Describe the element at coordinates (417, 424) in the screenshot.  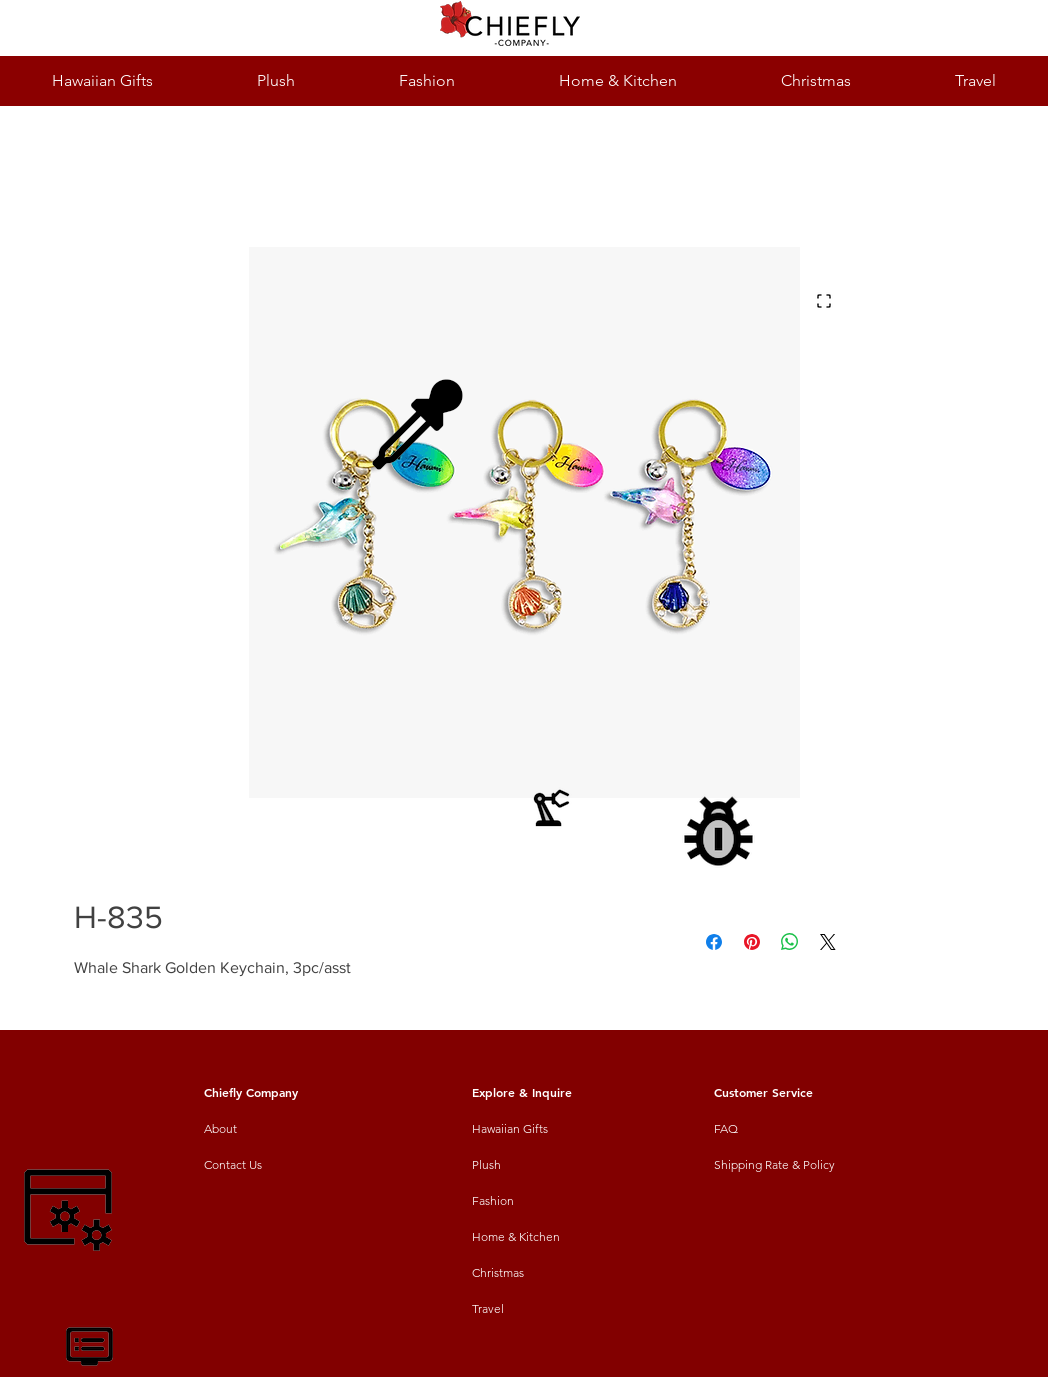
I see `pick a color from the canvas` at that location.